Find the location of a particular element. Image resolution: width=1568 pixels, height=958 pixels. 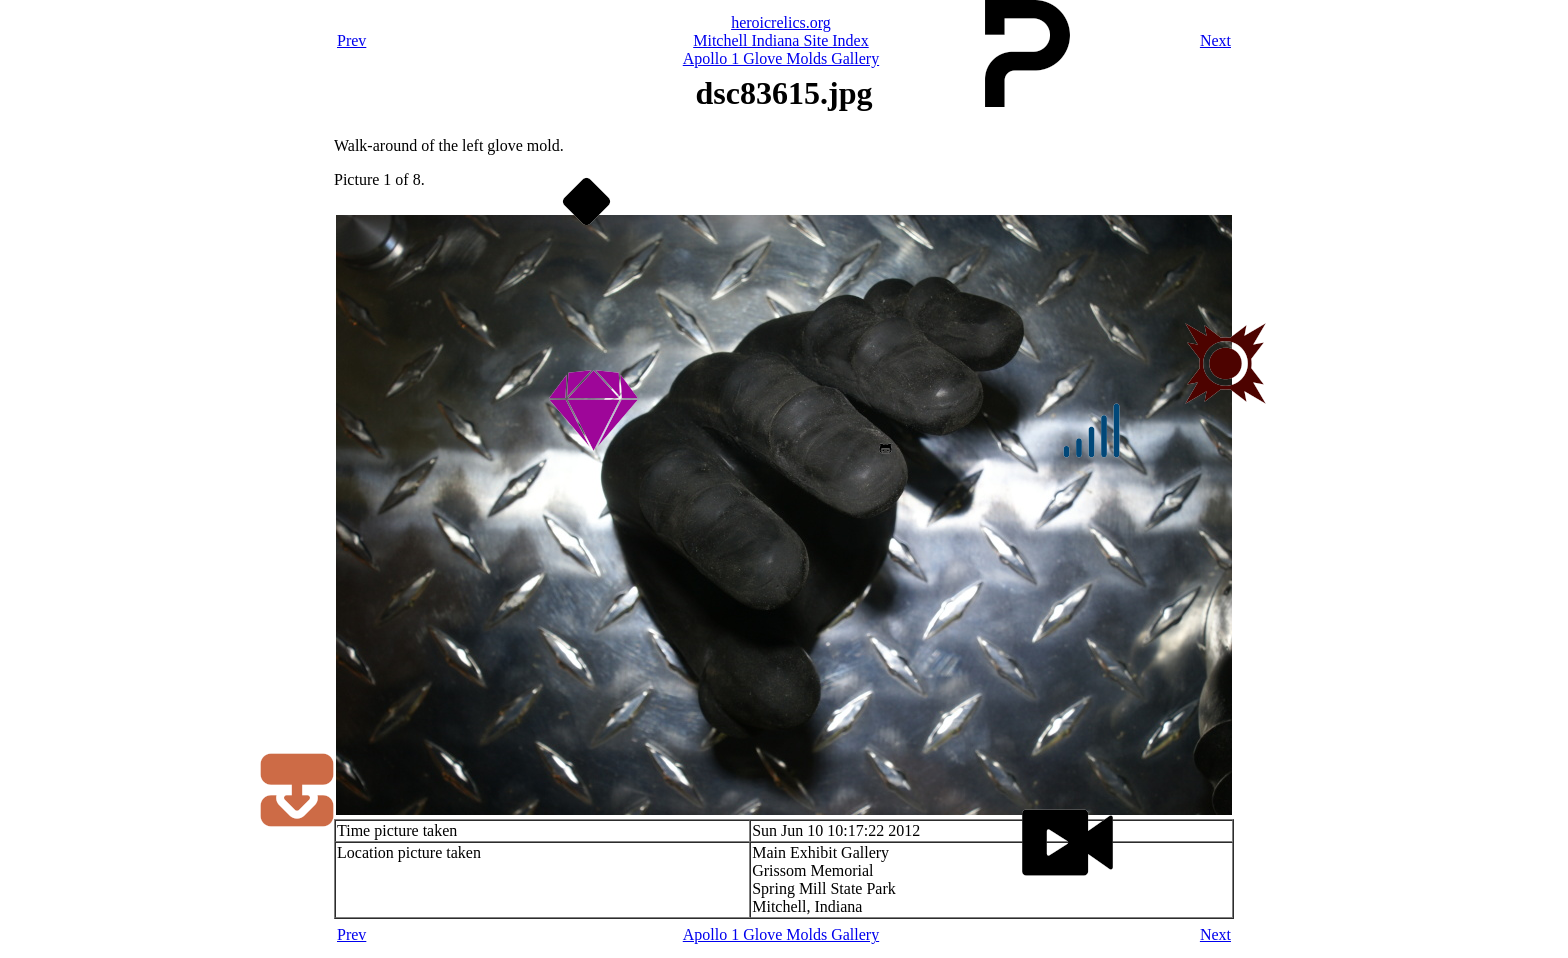

indicates full signal strength is located at coordinates (1091, 430).